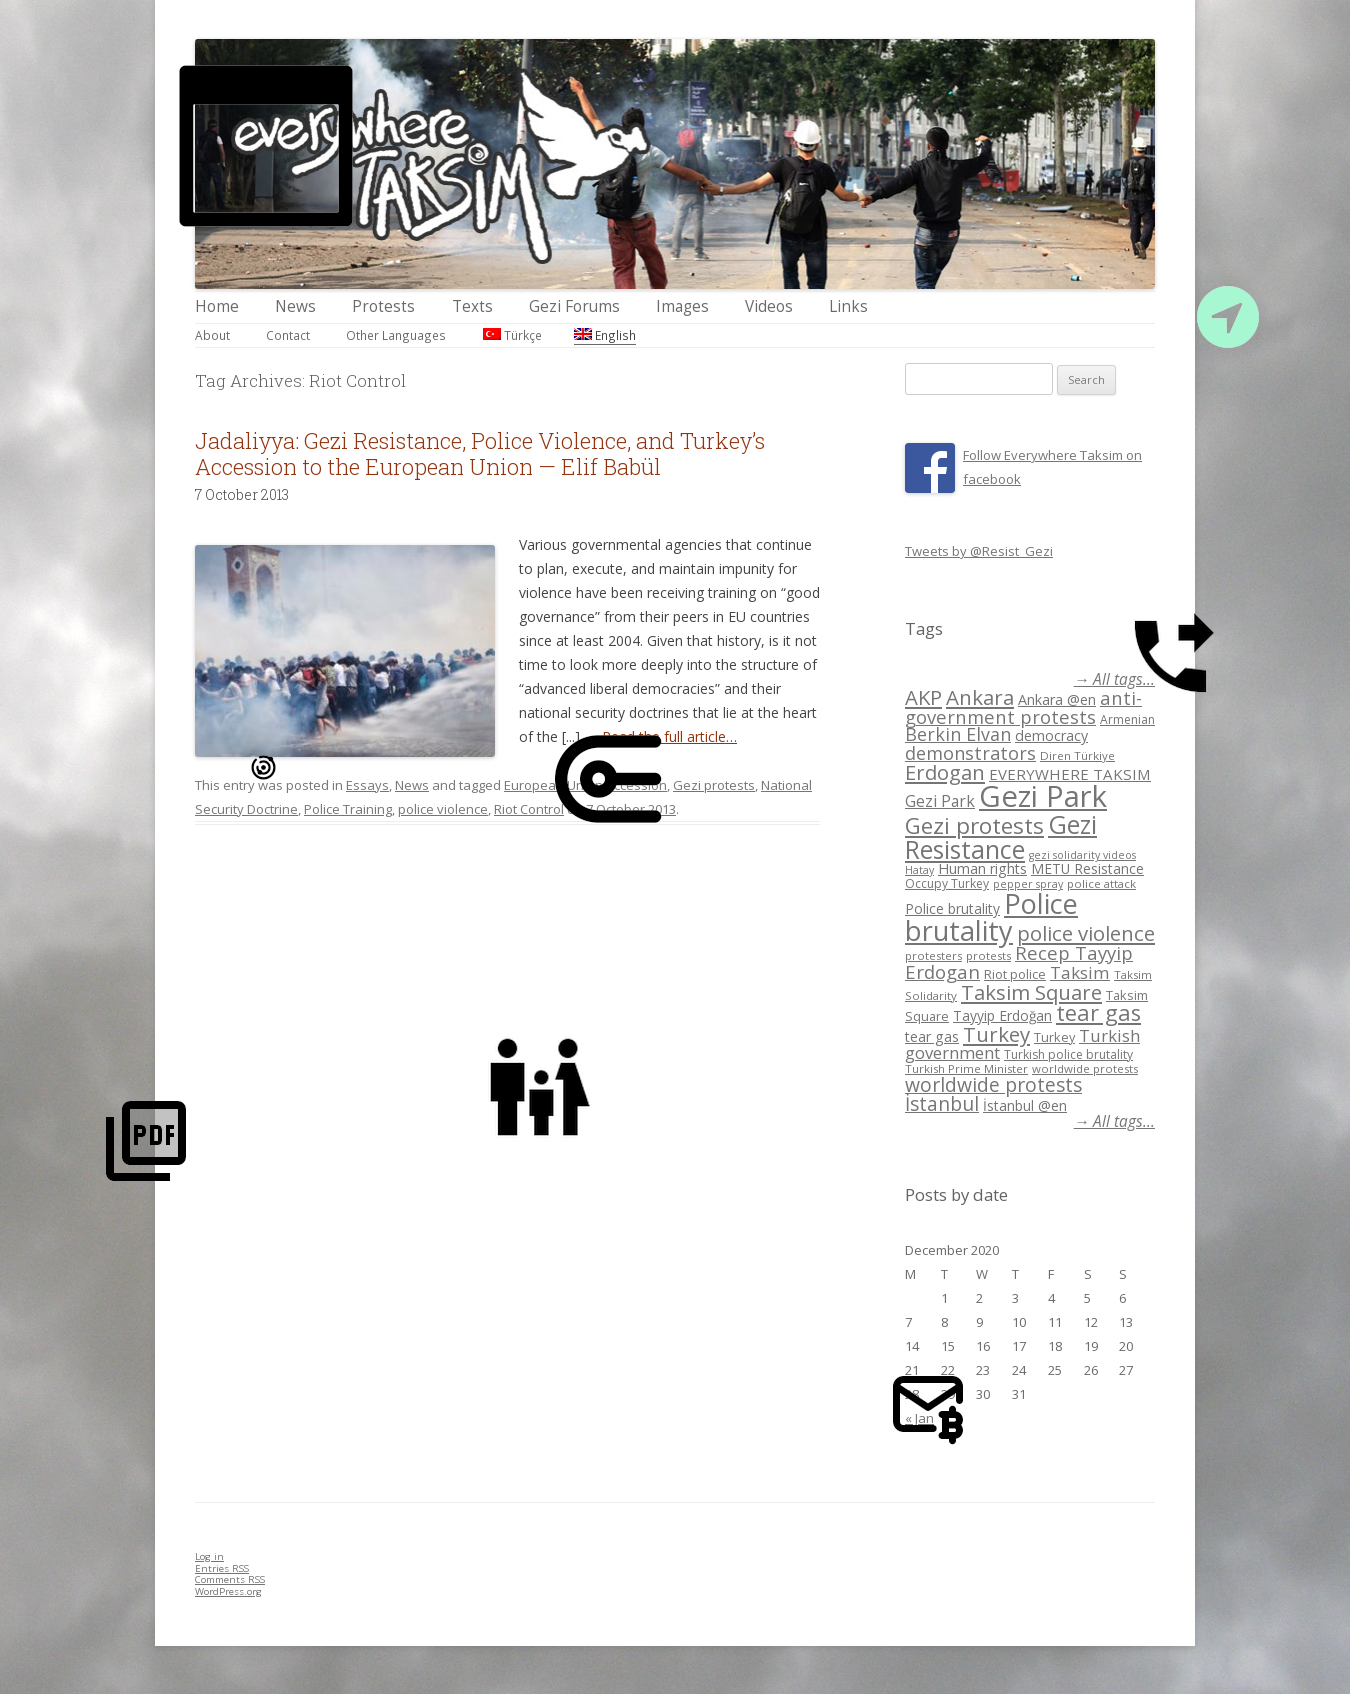  What do you see at coordinates (539, 1087) in the screenshot?
I see `indicates family restroom facility nearby` at bounding box center [539, 1087].